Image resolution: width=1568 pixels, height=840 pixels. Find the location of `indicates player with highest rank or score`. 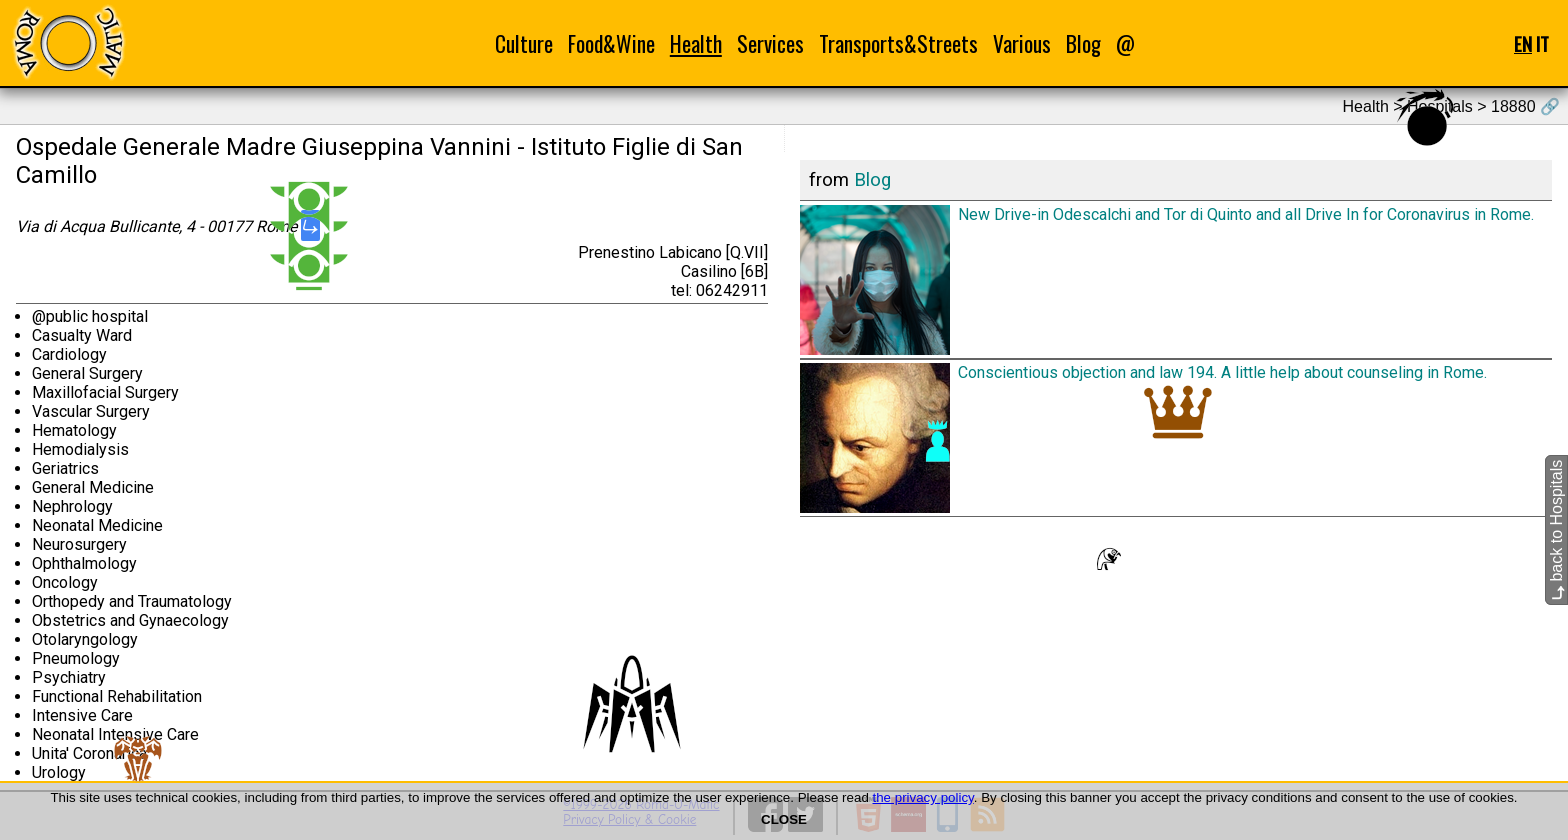

indicates player with highest rank or score is located at coordinates (937, 440).